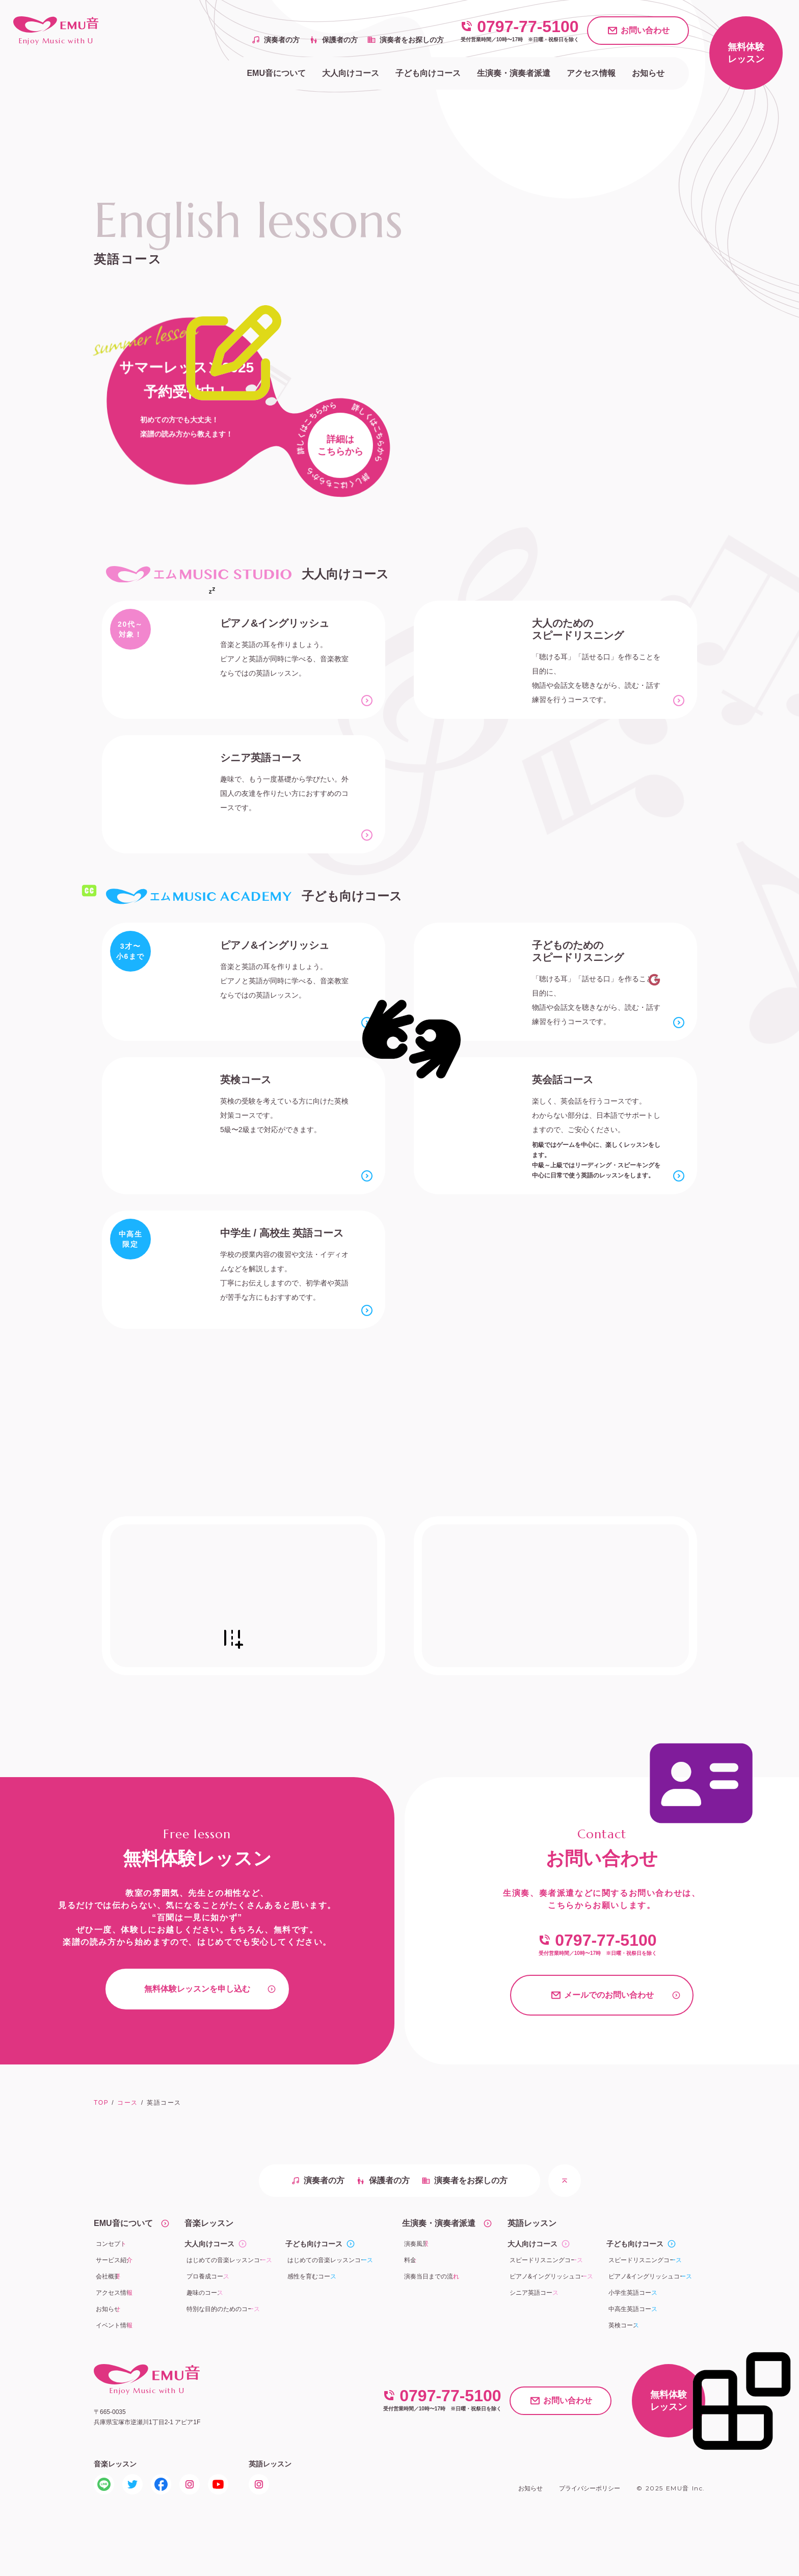 Image resolution: width=799 pixels, height=2576 pixels. Describe the element at coordinates (212, 591) in the screenshot. I see `indicates sleep mode or inactive state` at that location.